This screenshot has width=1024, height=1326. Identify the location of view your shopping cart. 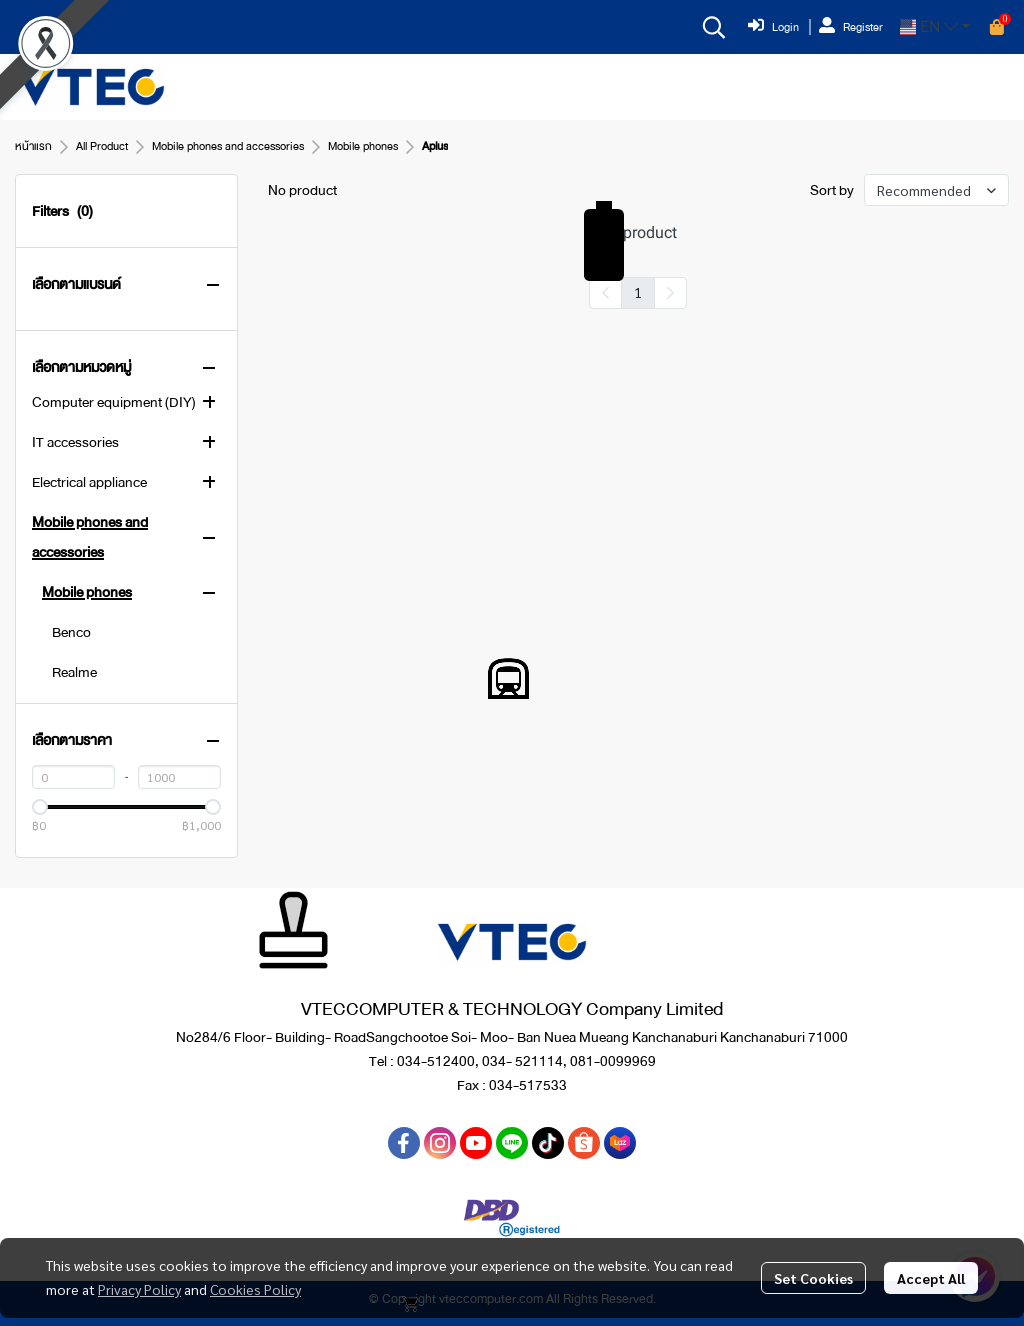
(411, 1304).